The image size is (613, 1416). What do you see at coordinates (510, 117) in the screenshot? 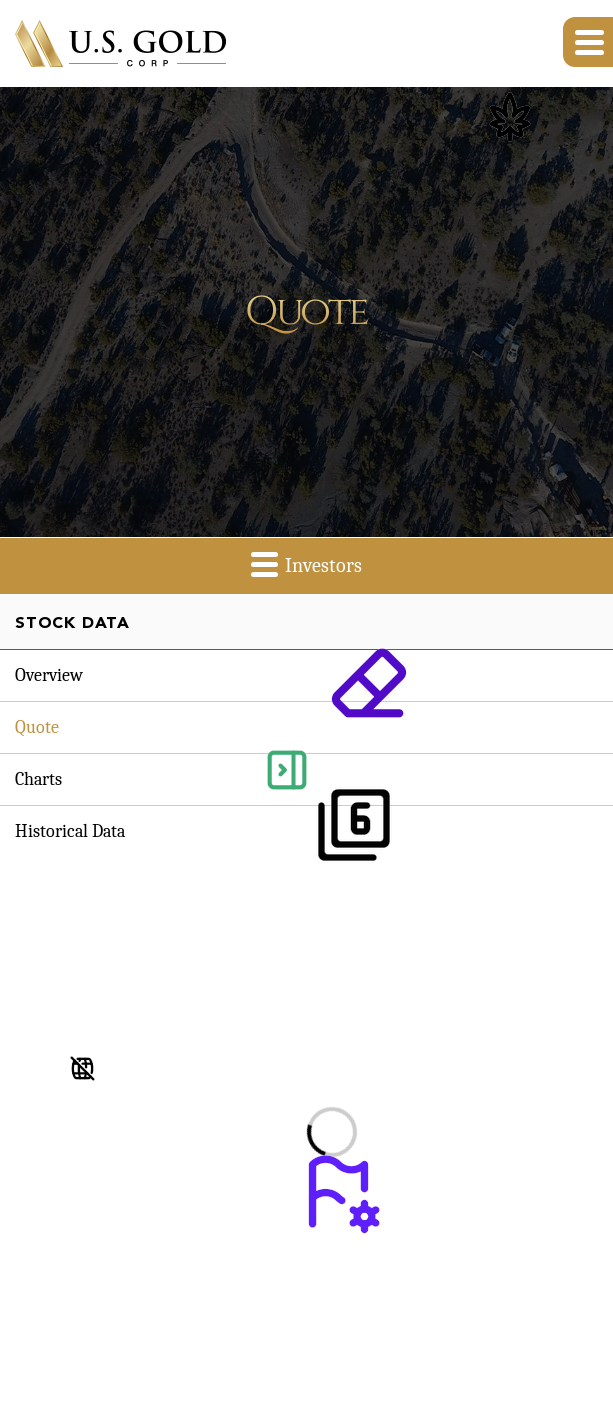
I see `indicates cannabis-related content or products` at bounding box center [510, 117].